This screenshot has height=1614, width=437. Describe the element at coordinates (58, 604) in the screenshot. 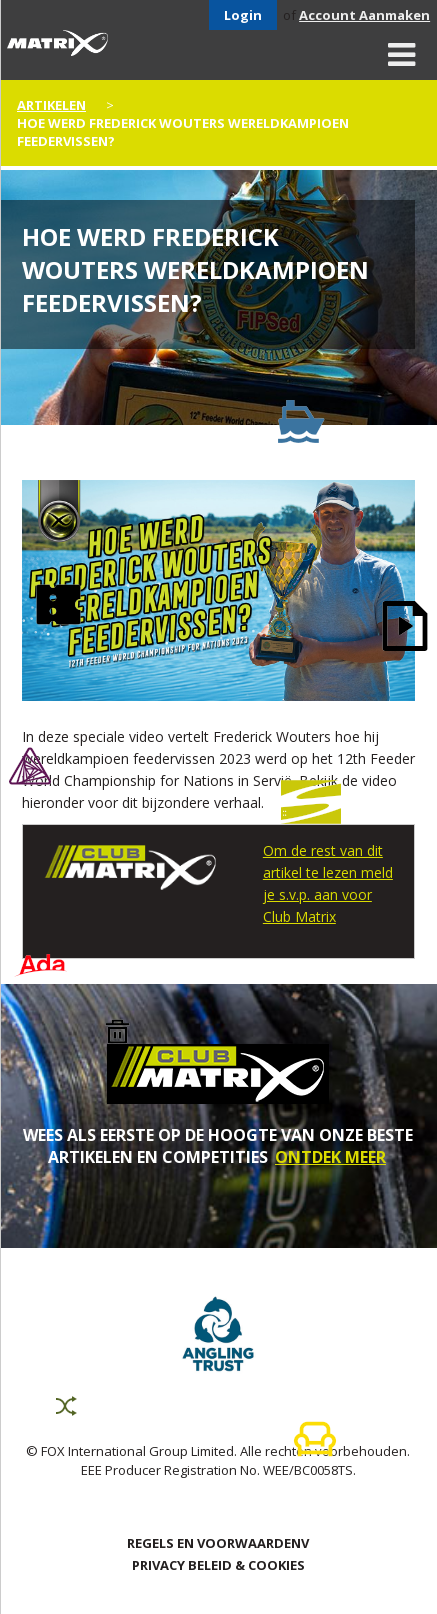

I see `view available coupons or discounts` at that location.